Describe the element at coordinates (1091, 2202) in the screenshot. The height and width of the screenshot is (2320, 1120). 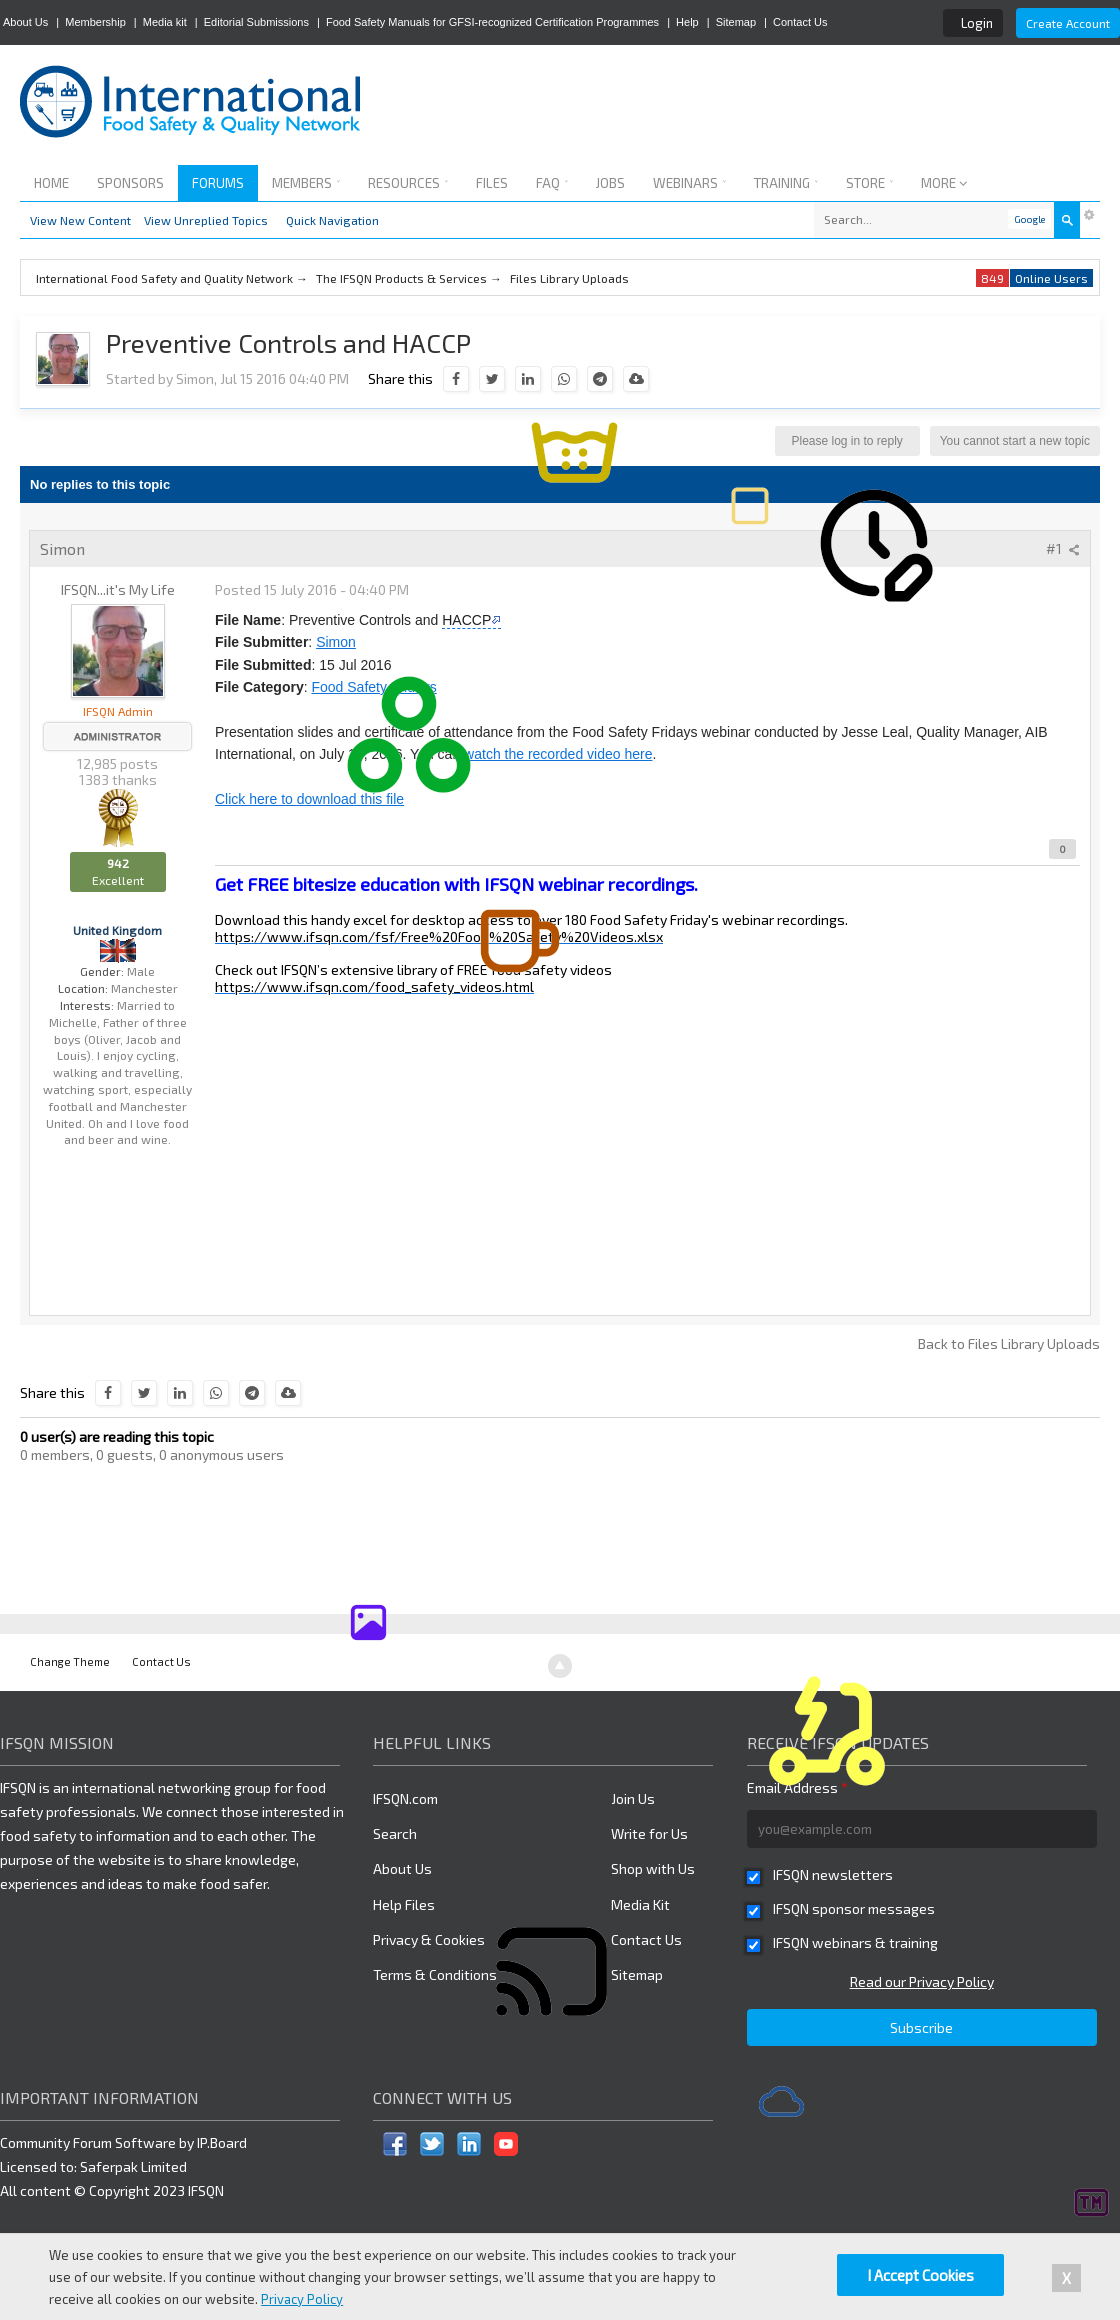
I see `indicates trademarked content or branding` at that location.